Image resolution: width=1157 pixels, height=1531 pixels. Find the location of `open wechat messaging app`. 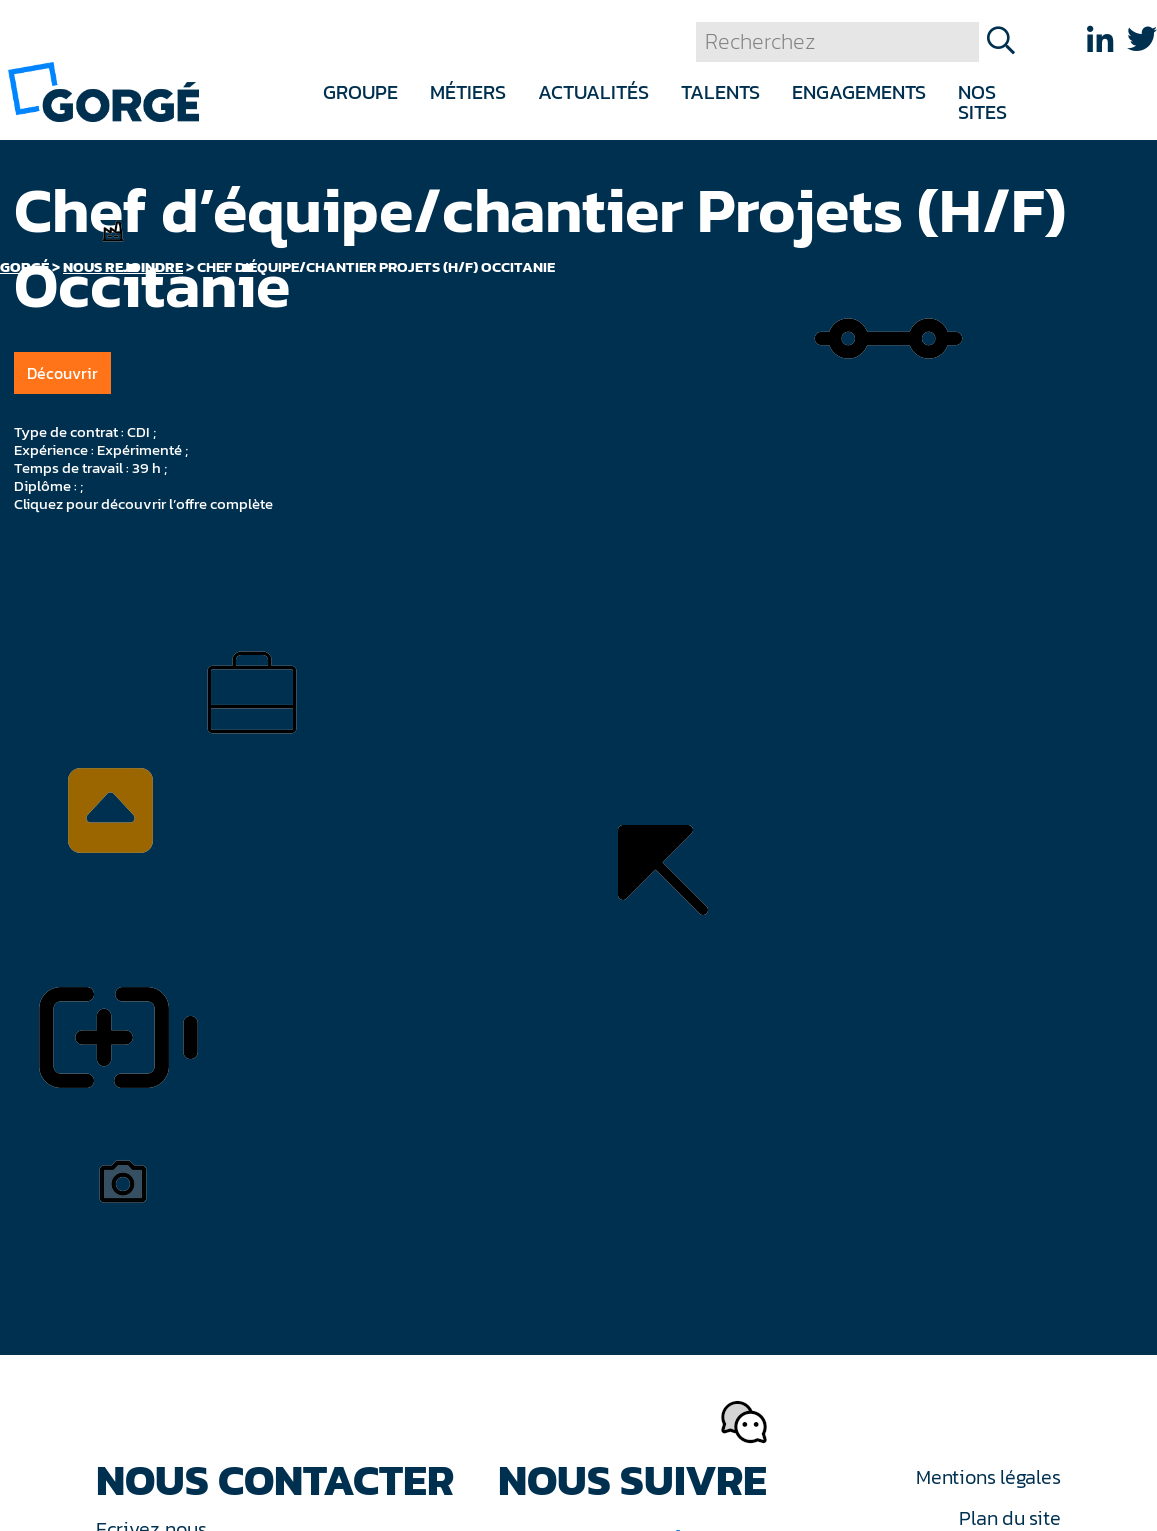

open wechat messaging app is located at coordinates (744, 1422).